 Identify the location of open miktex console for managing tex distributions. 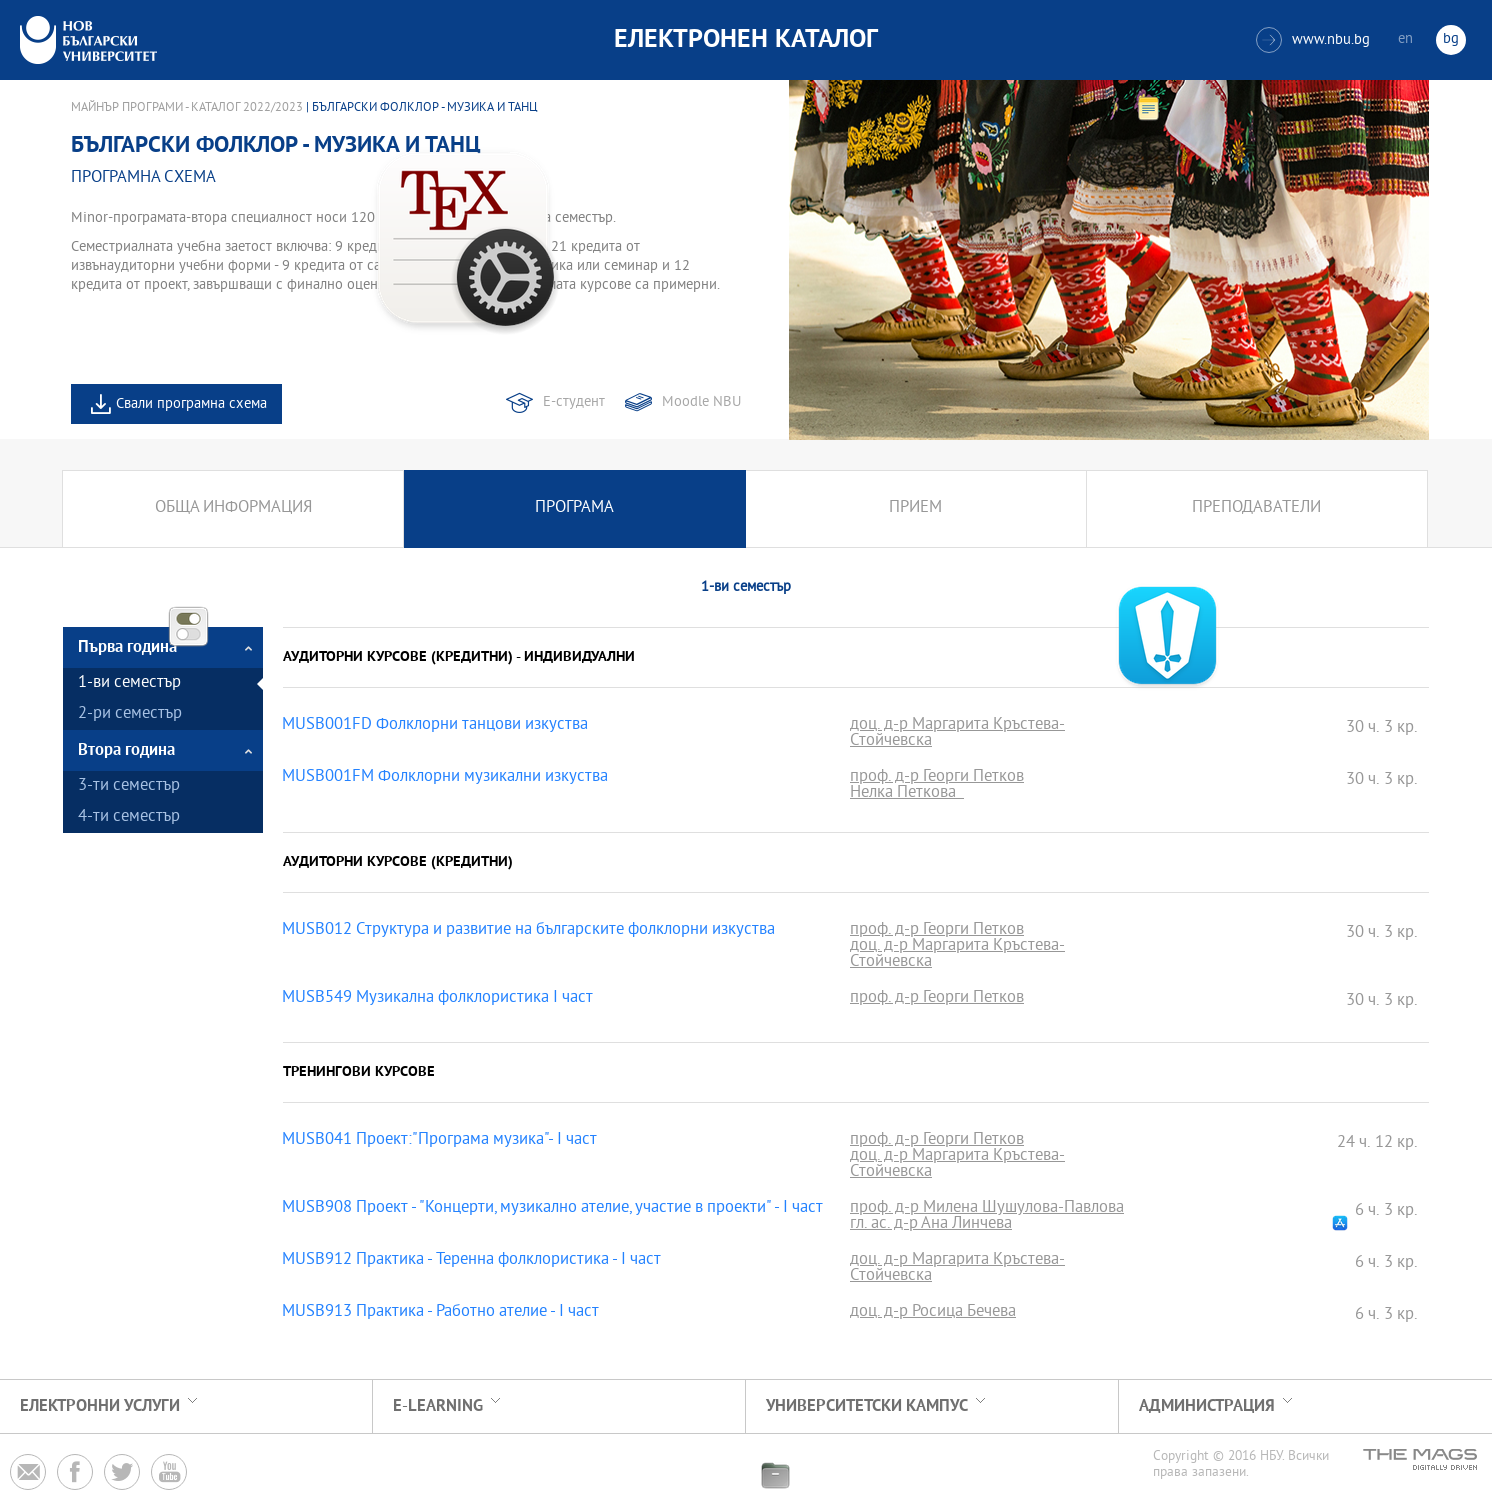
(463, 238).